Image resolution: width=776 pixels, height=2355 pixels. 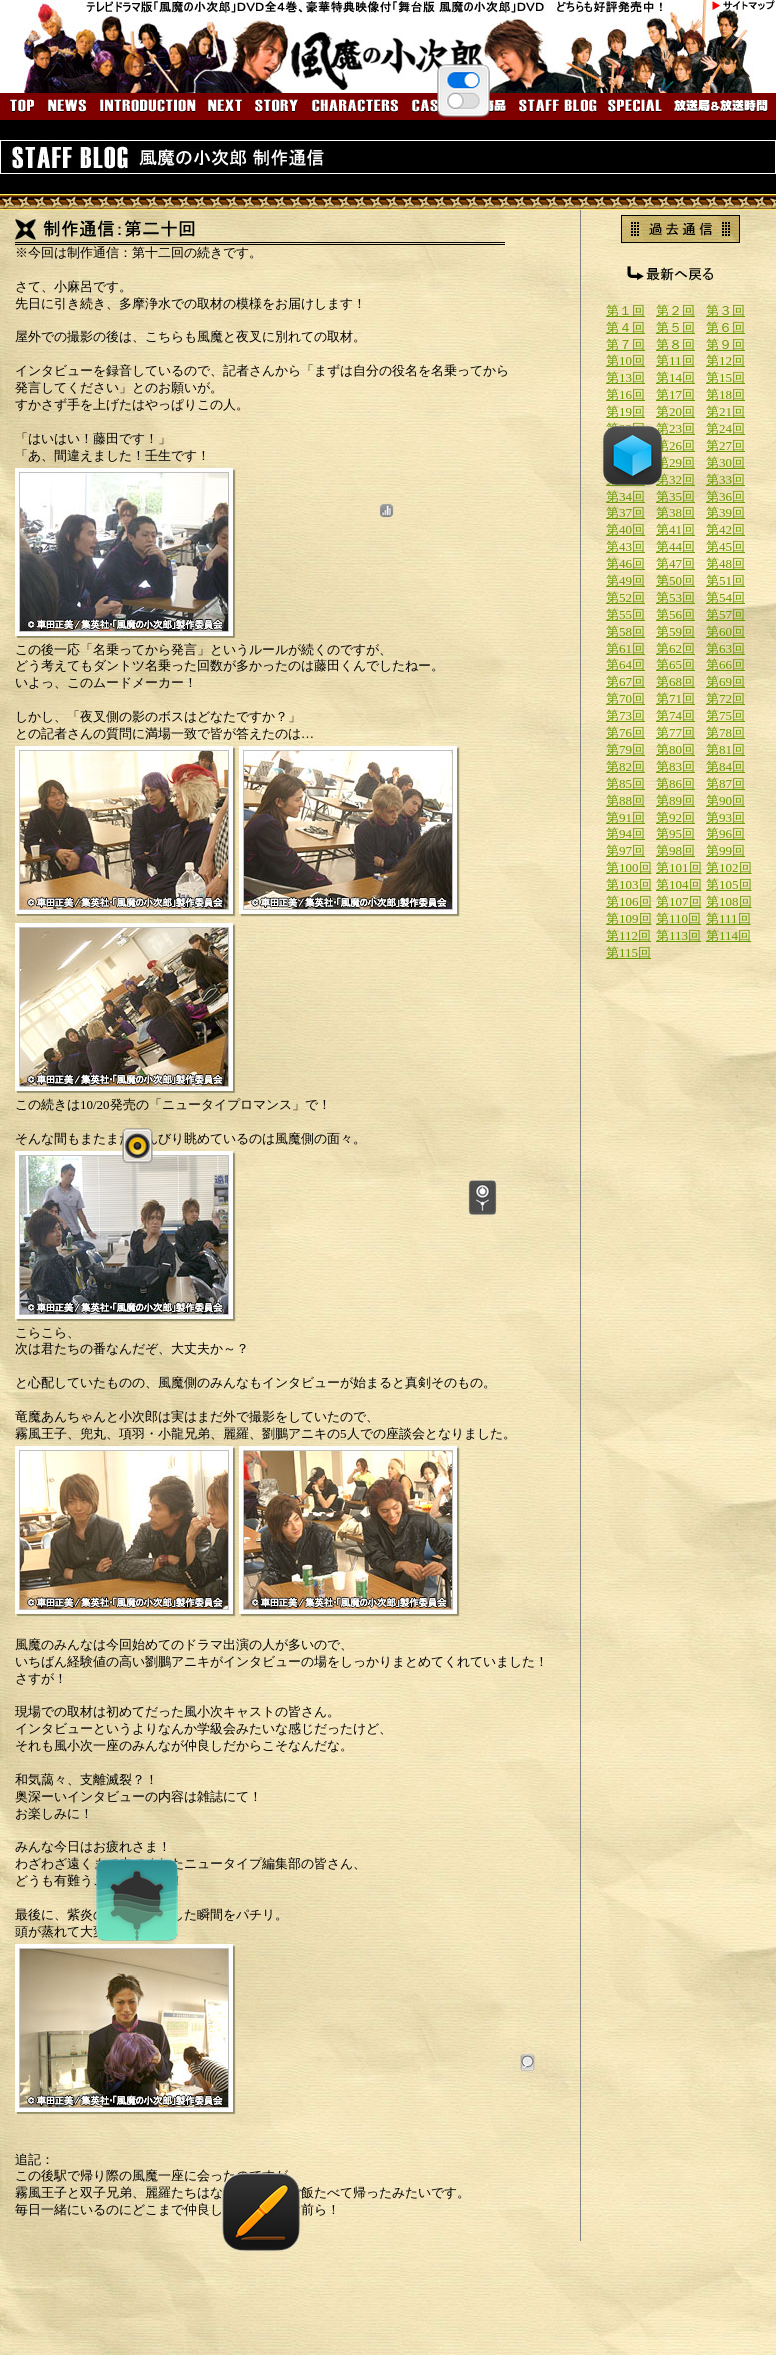 I want to click on launch the minesweeper game, so click(x=137, y=1900).